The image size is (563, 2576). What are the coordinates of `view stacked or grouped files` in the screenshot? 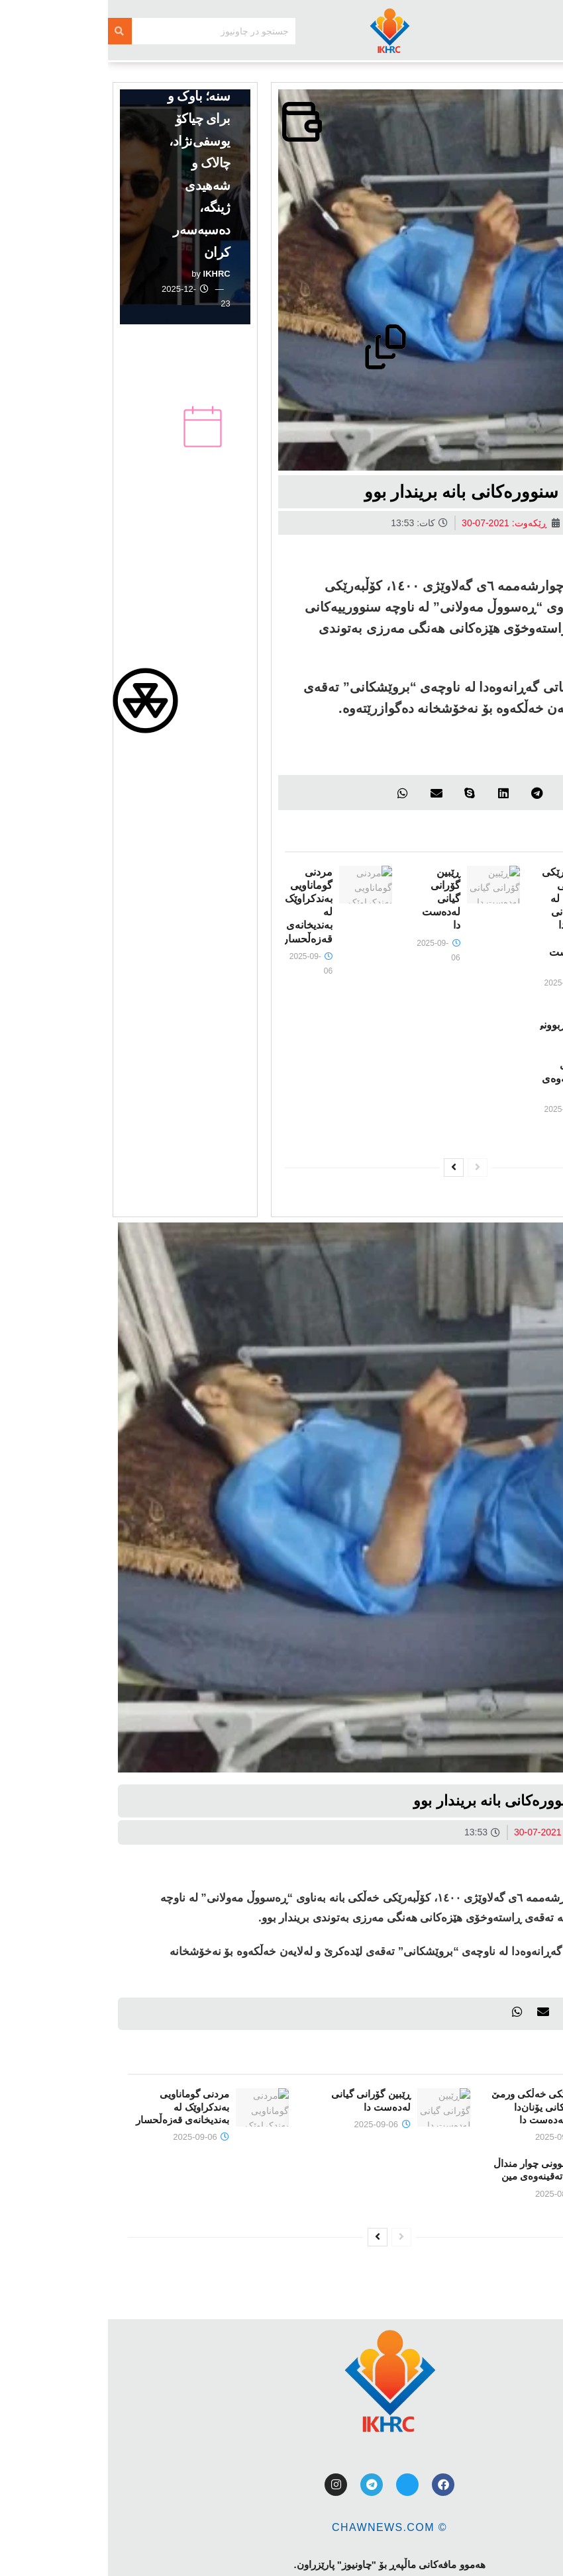 It's located at (385, 347).